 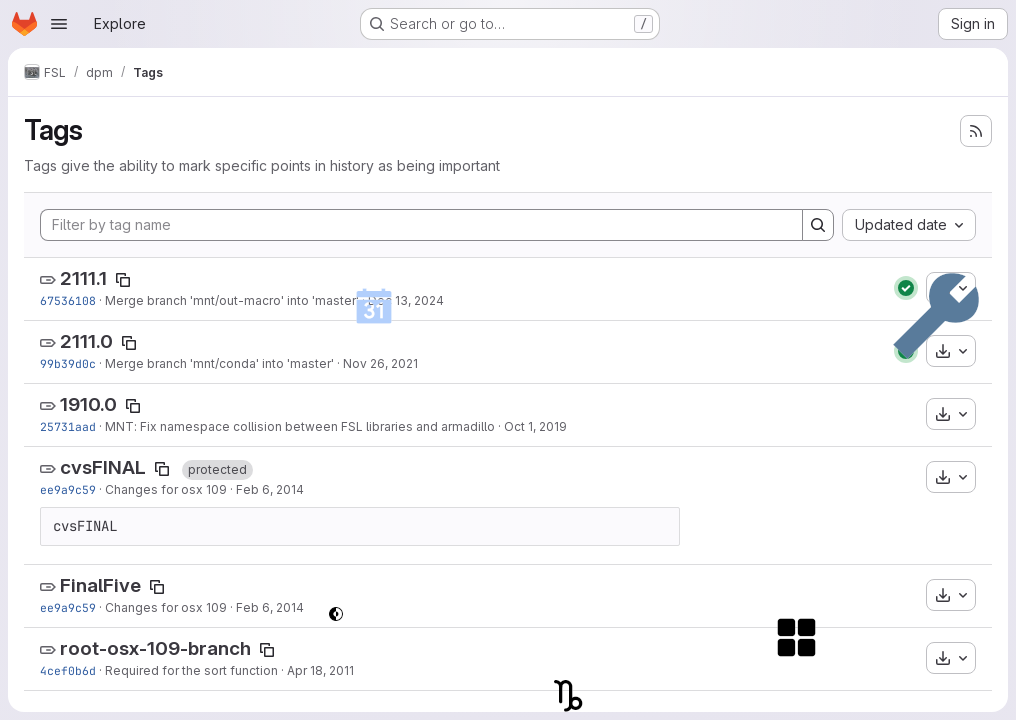 I want to click on view calendar or schedule, so click(x=374, y=306).